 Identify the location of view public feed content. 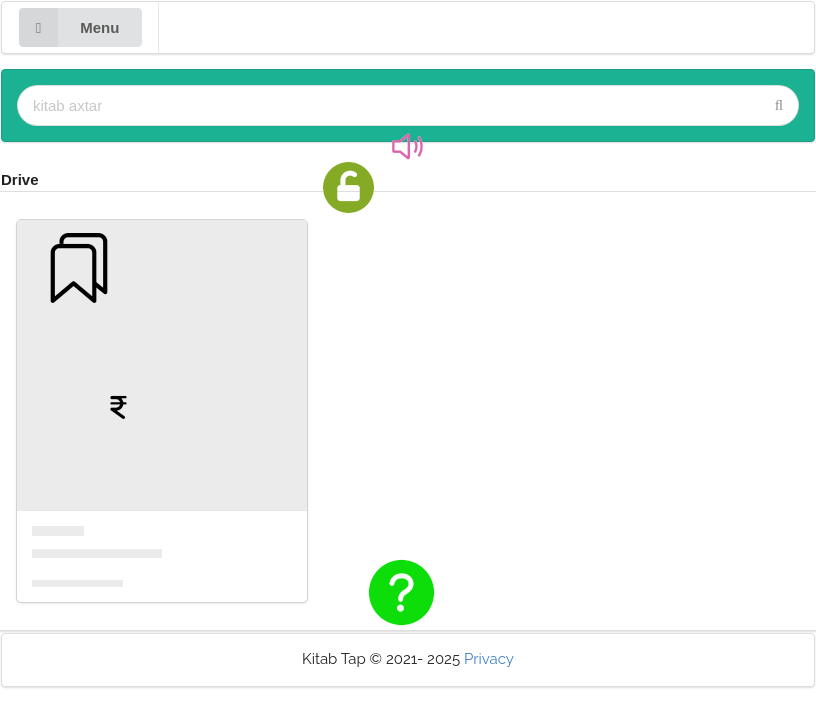
(348, 187).